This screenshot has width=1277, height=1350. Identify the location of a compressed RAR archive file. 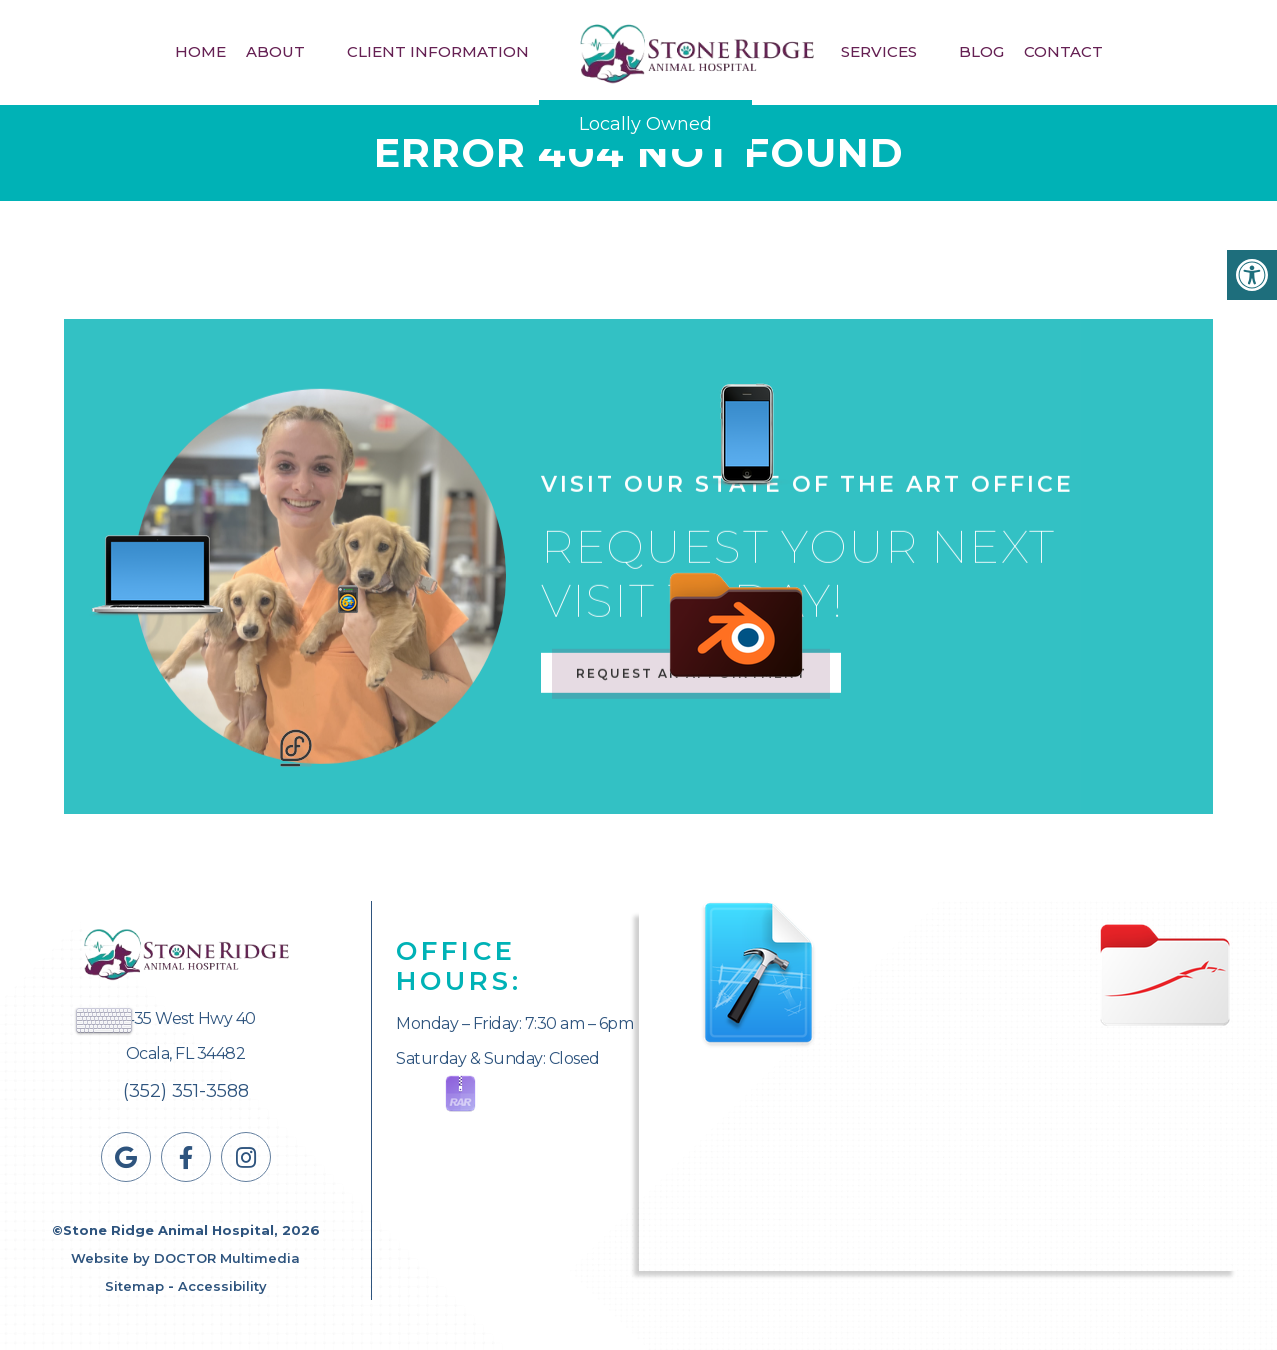
(460, 1093).